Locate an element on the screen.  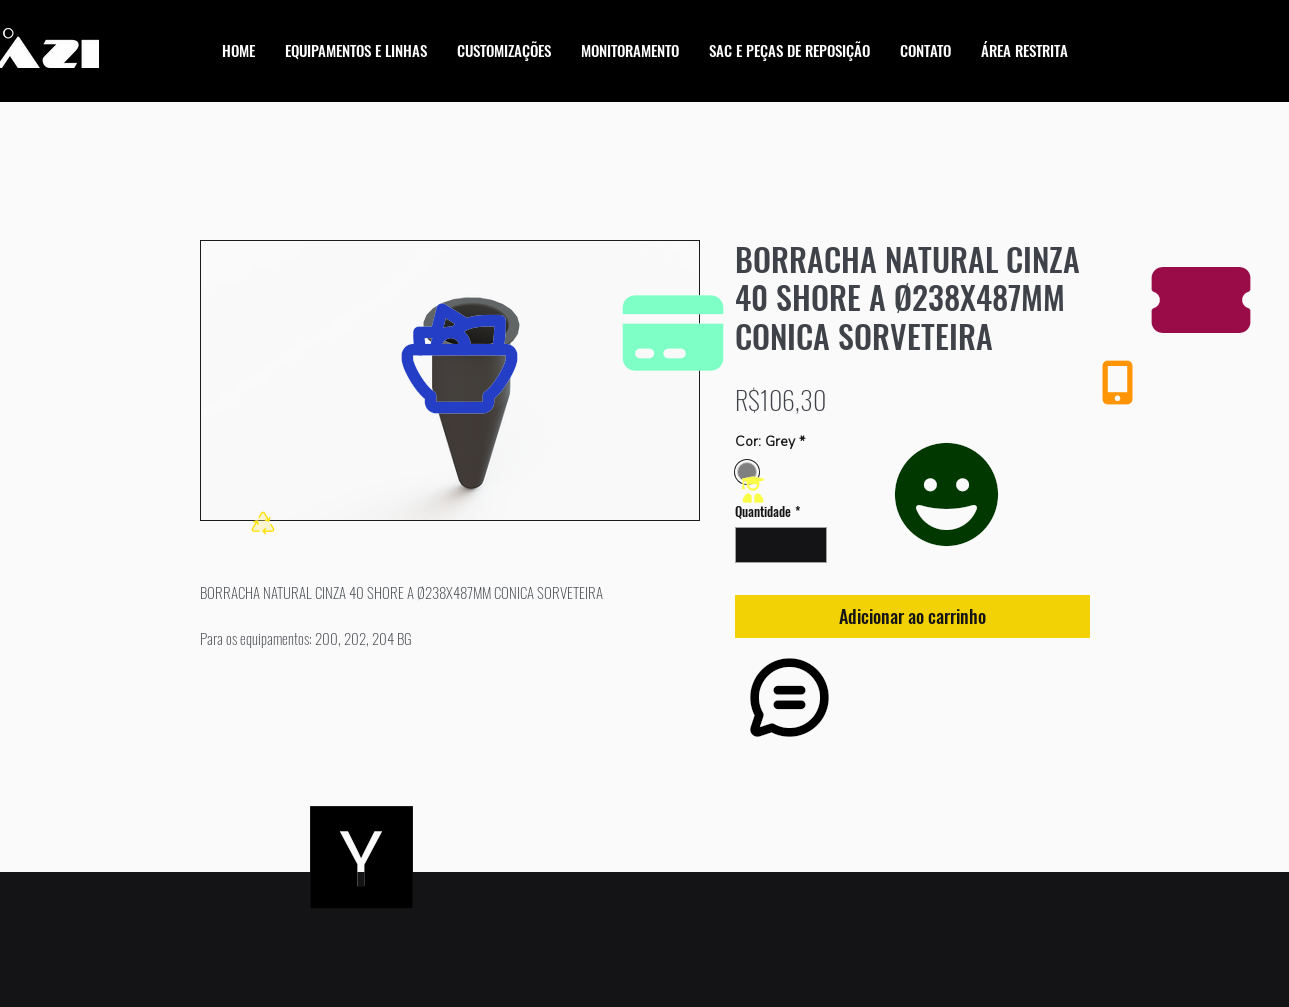
open chat or messaging is located at coordinates (789, 697).